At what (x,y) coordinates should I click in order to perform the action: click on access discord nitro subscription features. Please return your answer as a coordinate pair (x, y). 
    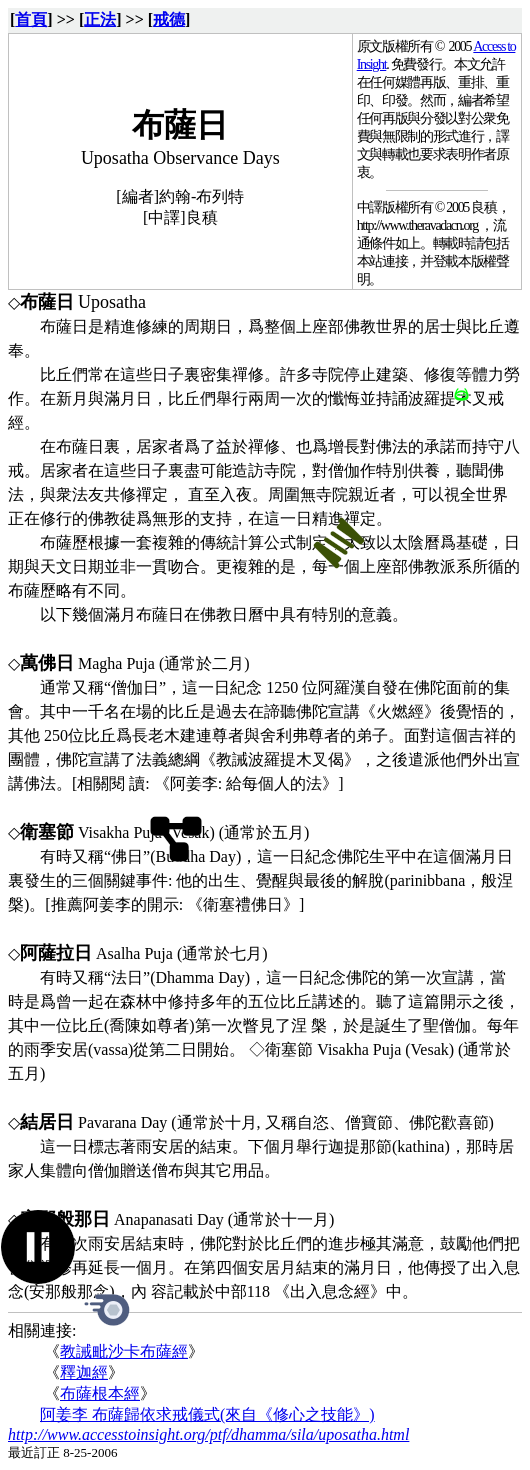
    Looking at the image, I should click on (107, 1310).